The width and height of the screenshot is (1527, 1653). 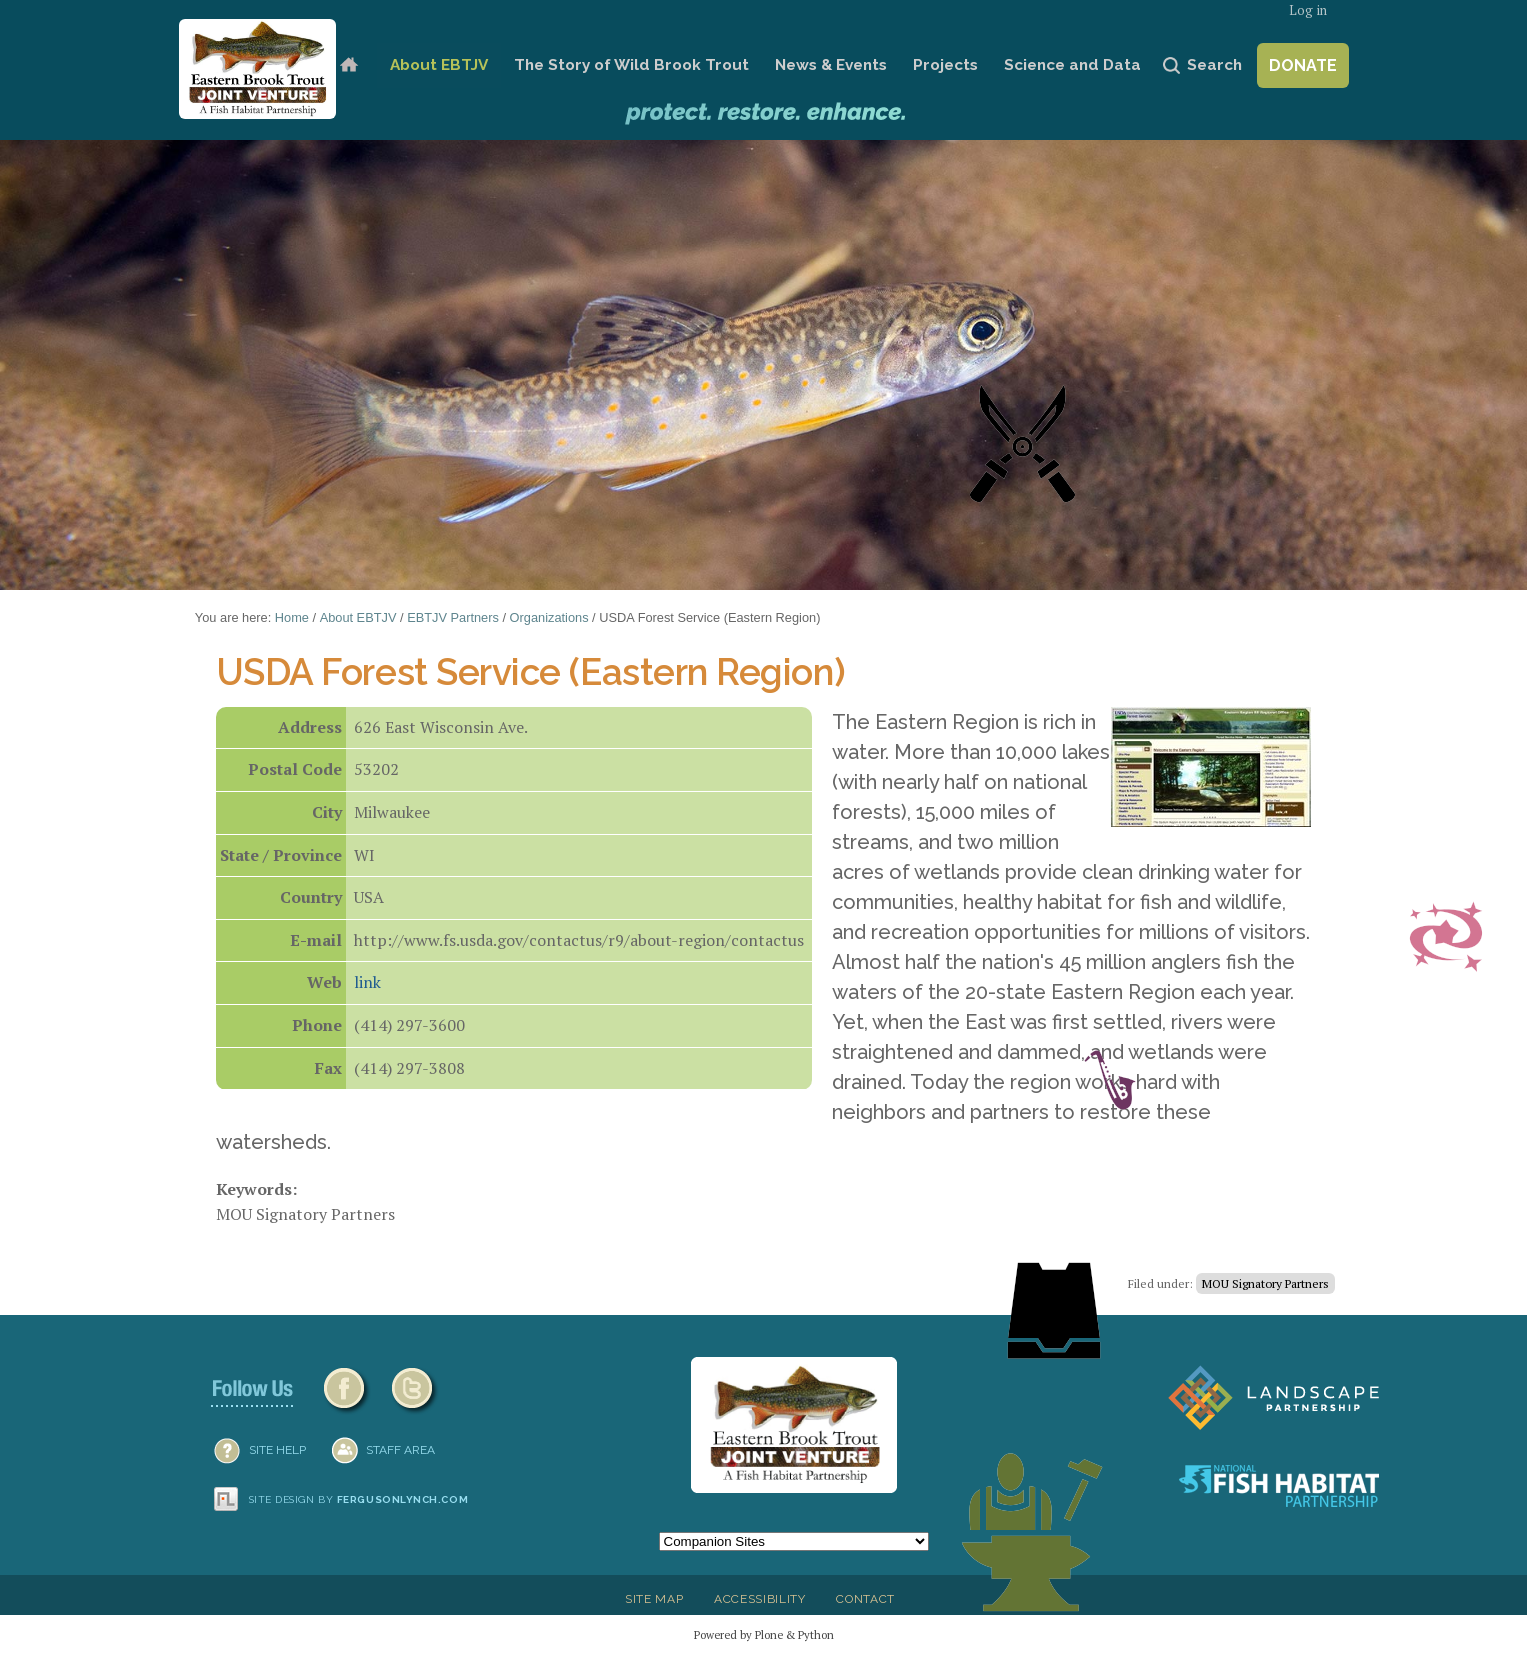 What do you see at coordinates (1022, 442) in the screenshot?
I see `trim or cut selected content` at bounding box center [1022, 442].